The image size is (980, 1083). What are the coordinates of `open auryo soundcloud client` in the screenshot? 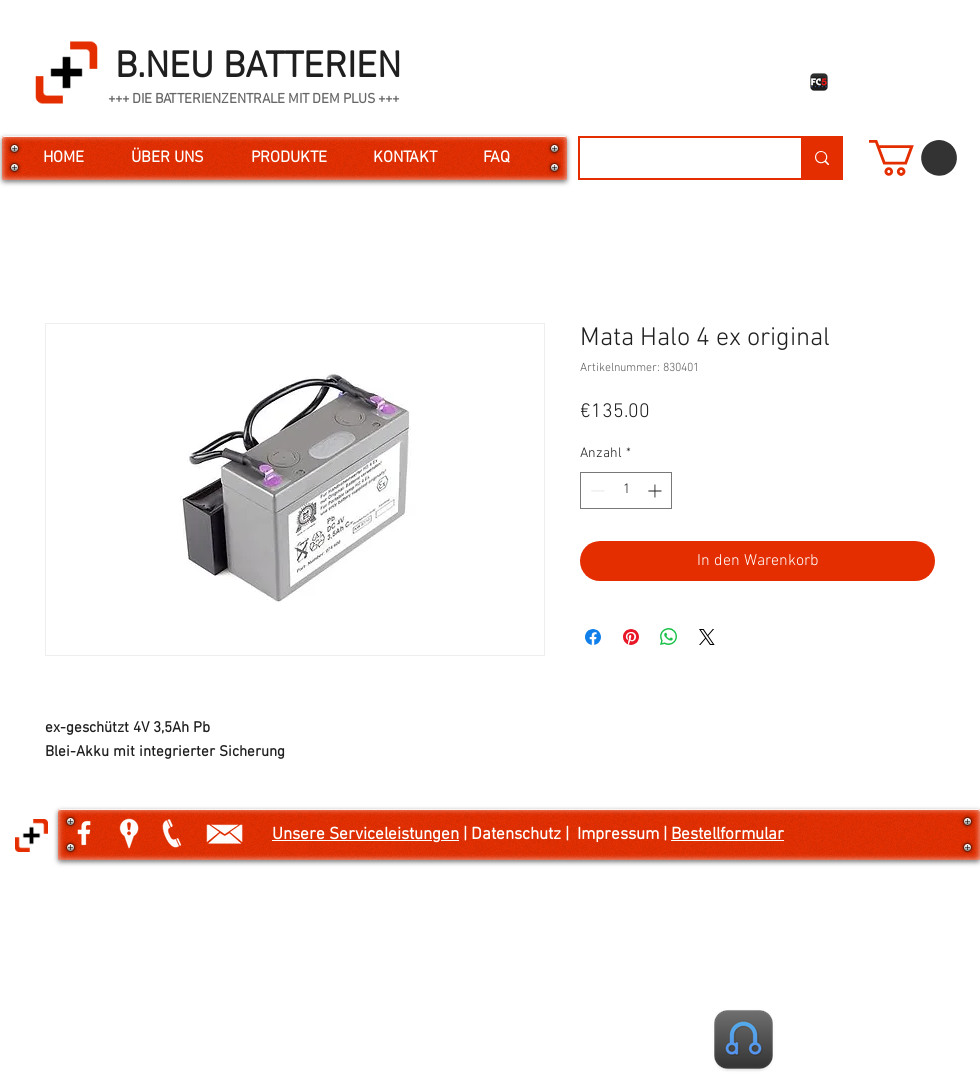 It's located at (743, 1039).